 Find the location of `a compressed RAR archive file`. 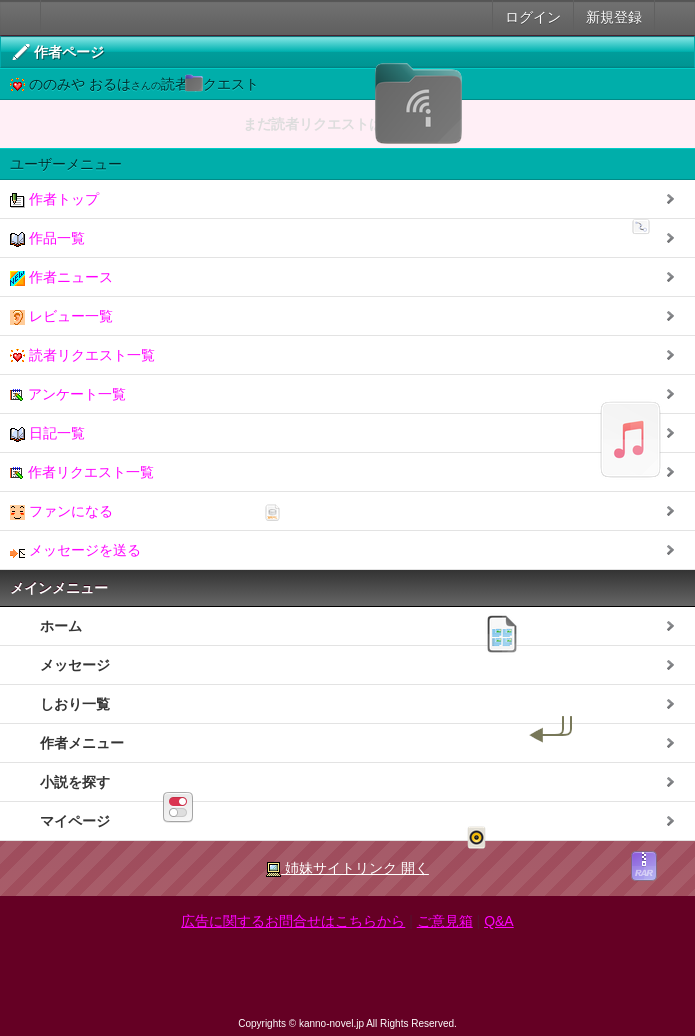

a compressed RAR archive file is located at coordinates (644, 866).